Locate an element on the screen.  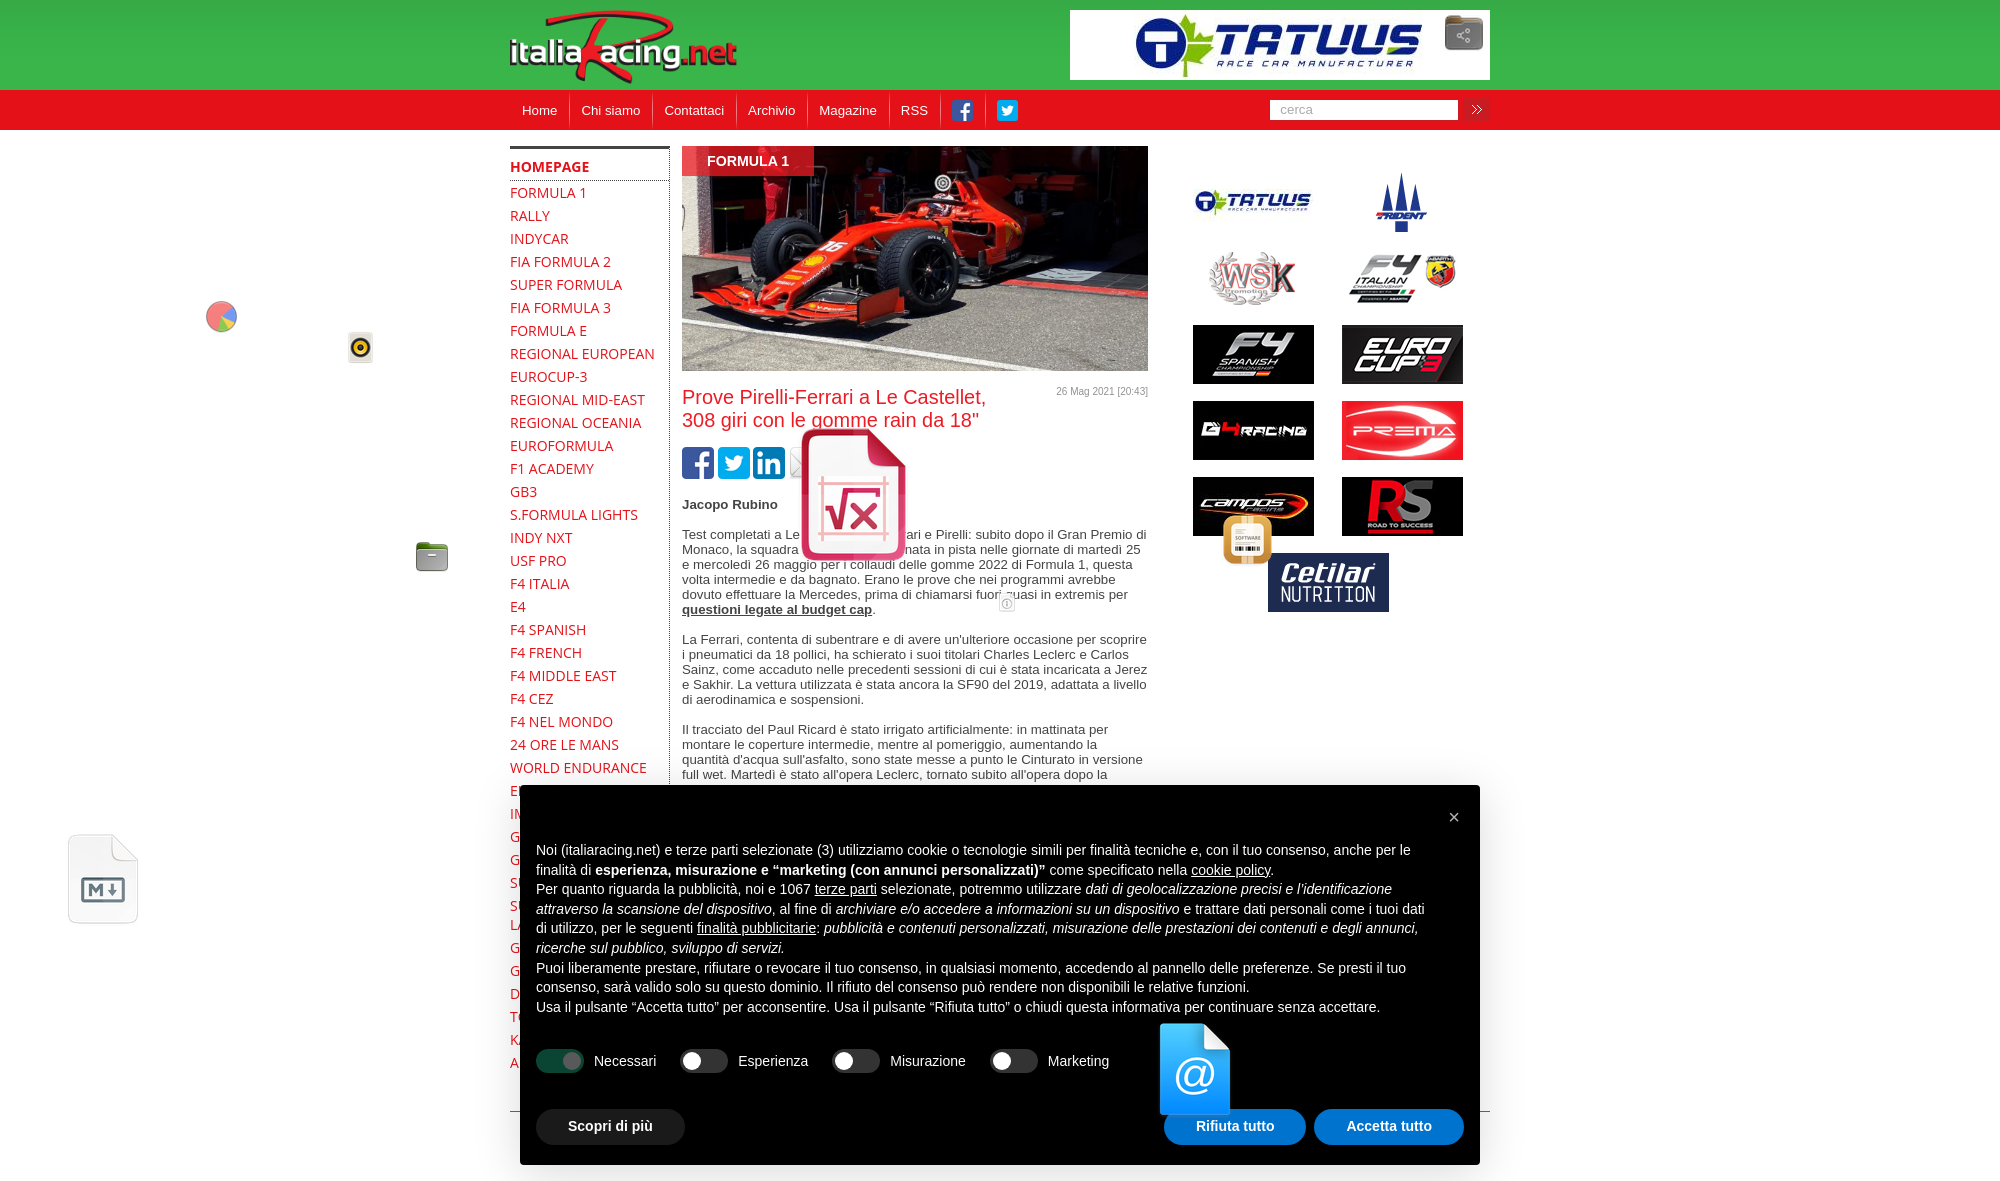
view the readme documentation file is located at coordinates (1007, 602).